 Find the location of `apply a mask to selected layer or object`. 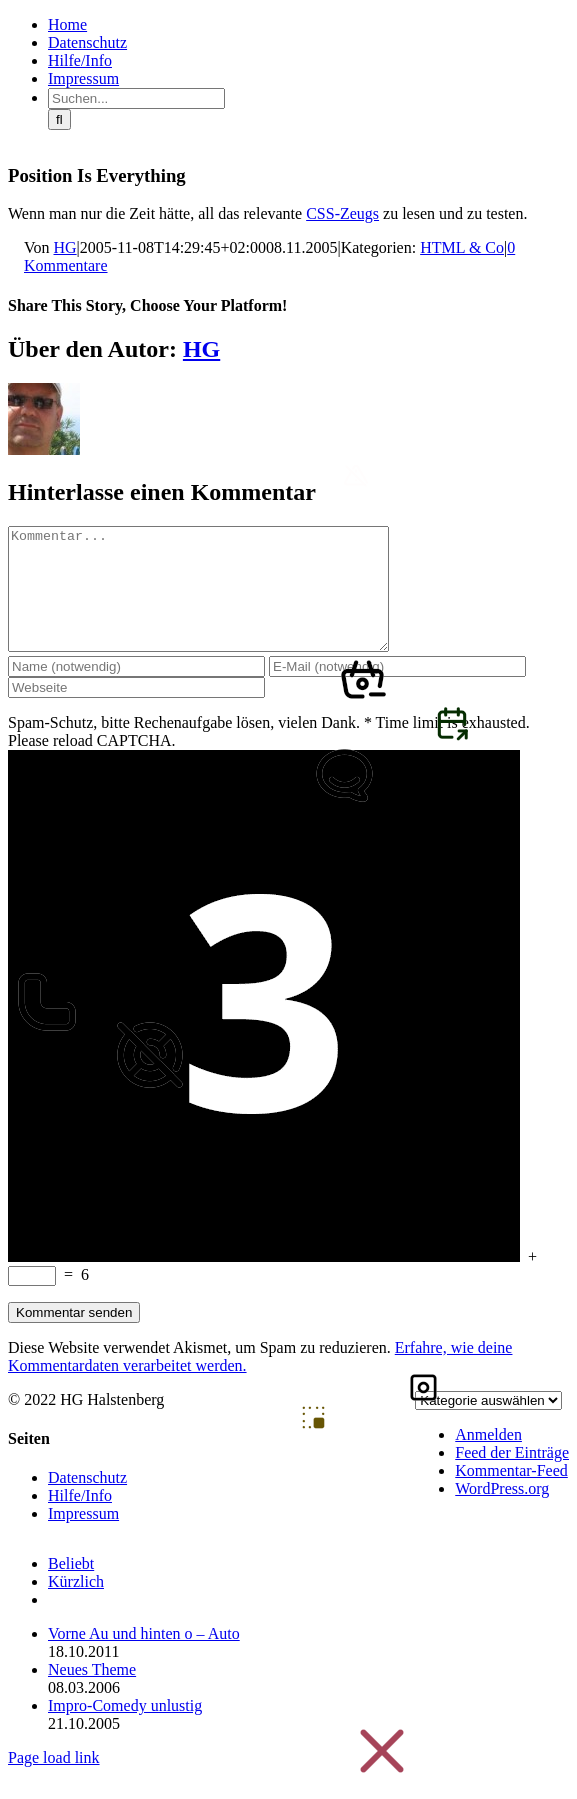

apply a mask to selected layer or object is located at coordinates (423, 1387).